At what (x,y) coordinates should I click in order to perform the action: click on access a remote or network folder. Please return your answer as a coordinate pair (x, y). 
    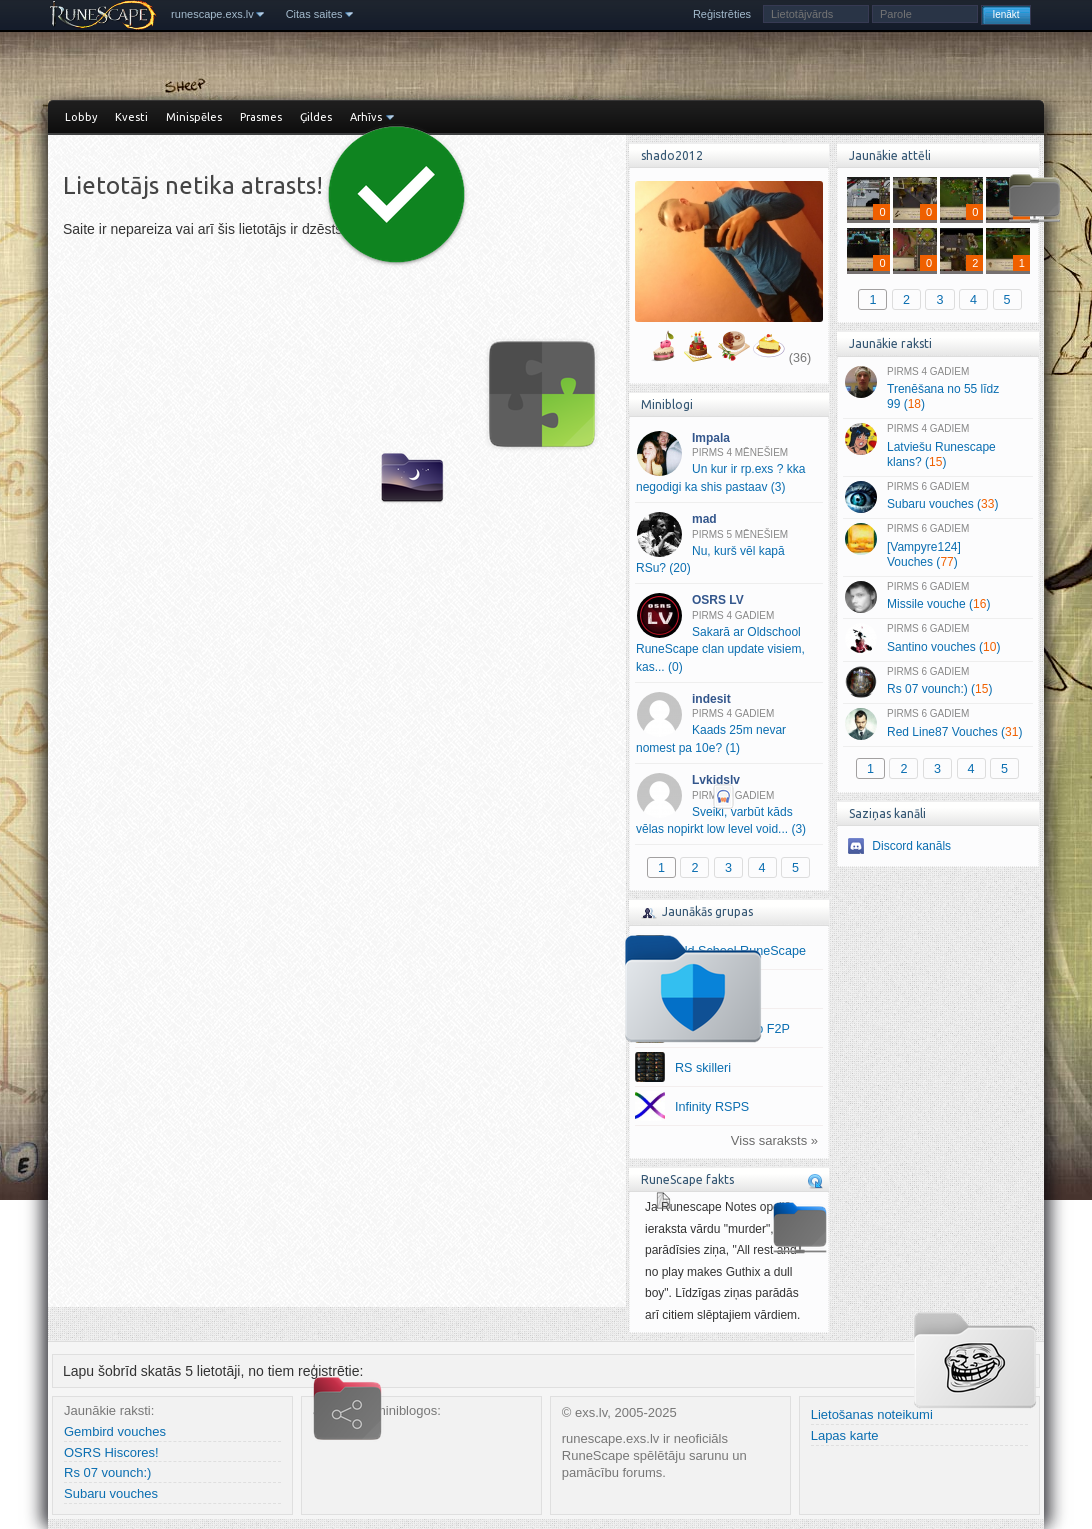
    Looking at the image, I should click on (1034, 197).